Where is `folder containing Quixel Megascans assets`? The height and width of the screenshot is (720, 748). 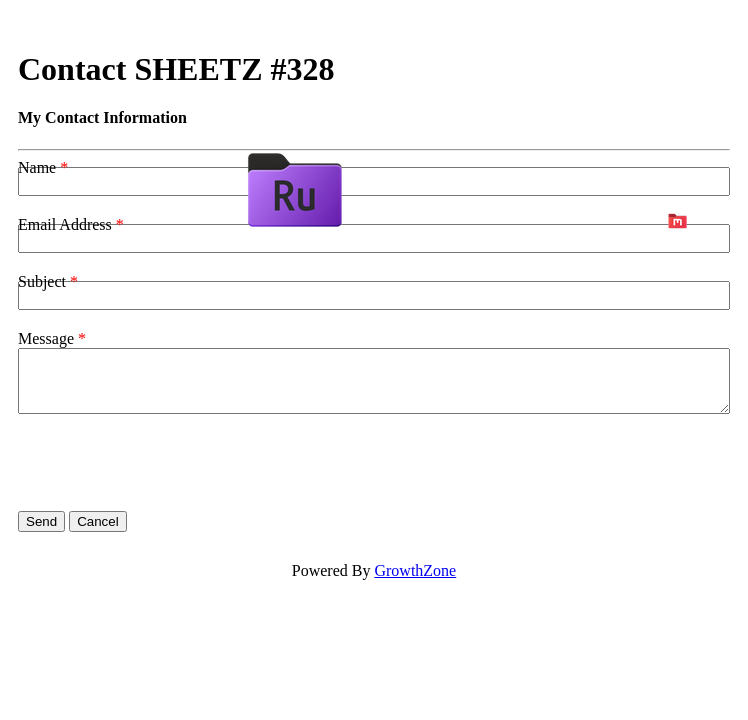
folder containing Quixel Megascans assets is located at coordinates (677, 221).